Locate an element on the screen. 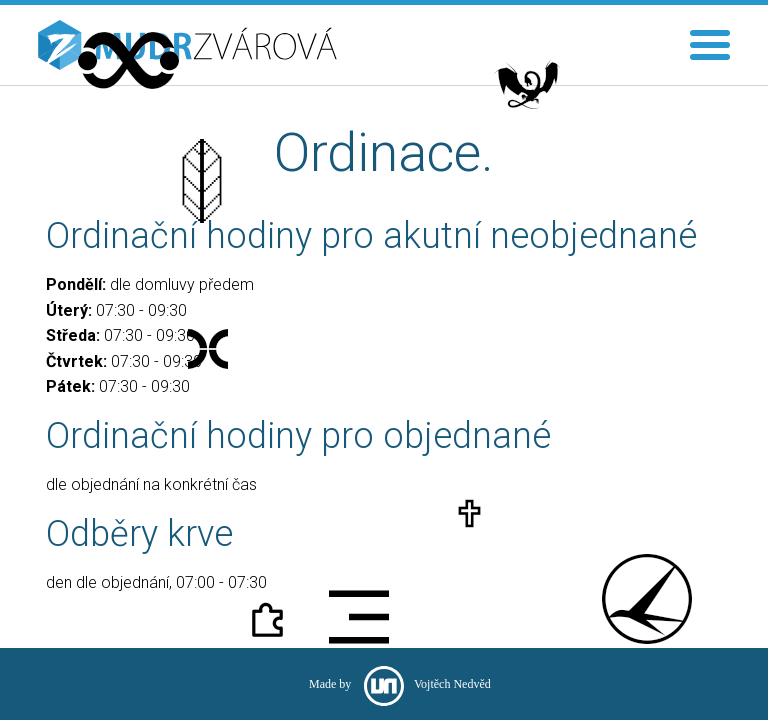 Image resolution: width=768 pixels, height=720 pixels. immer library logo is located at coordinates (128, 60).